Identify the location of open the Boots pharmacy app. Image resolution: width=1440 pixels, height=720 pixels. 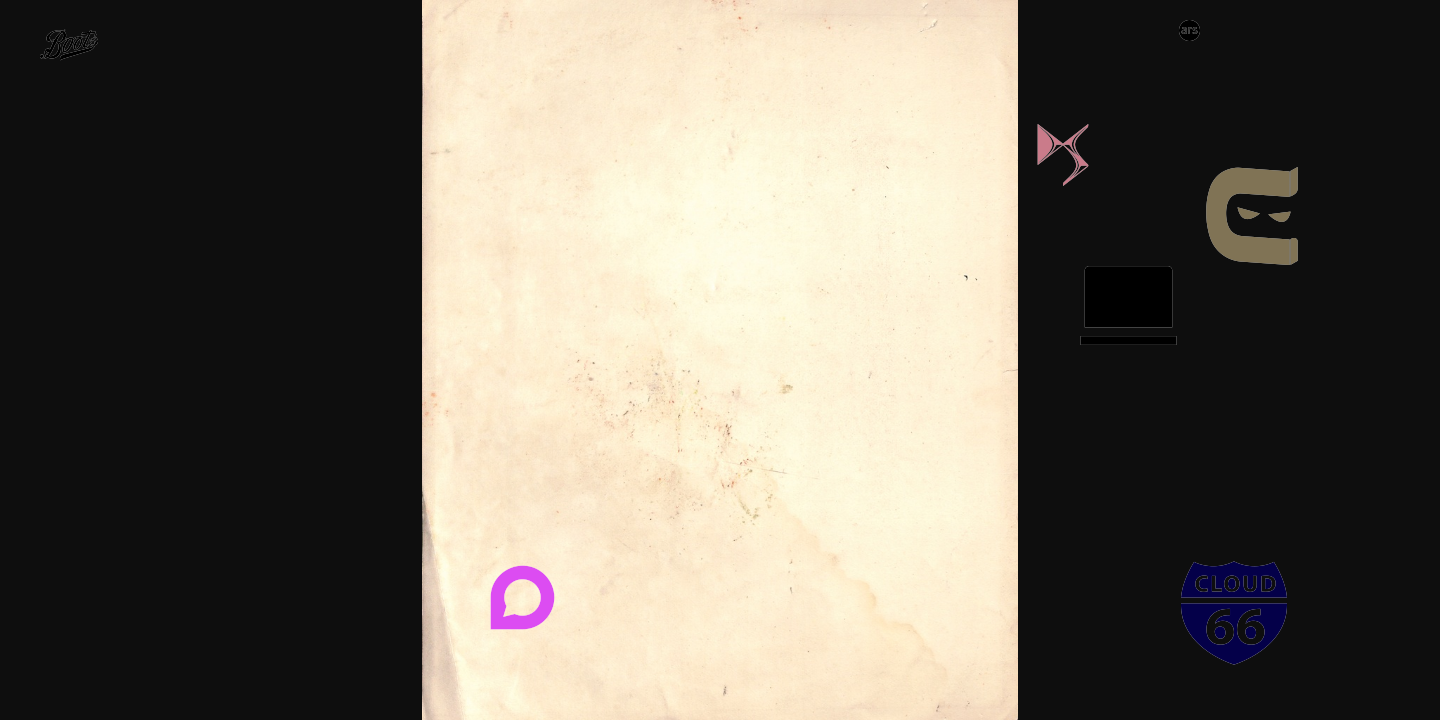
(69, 45).